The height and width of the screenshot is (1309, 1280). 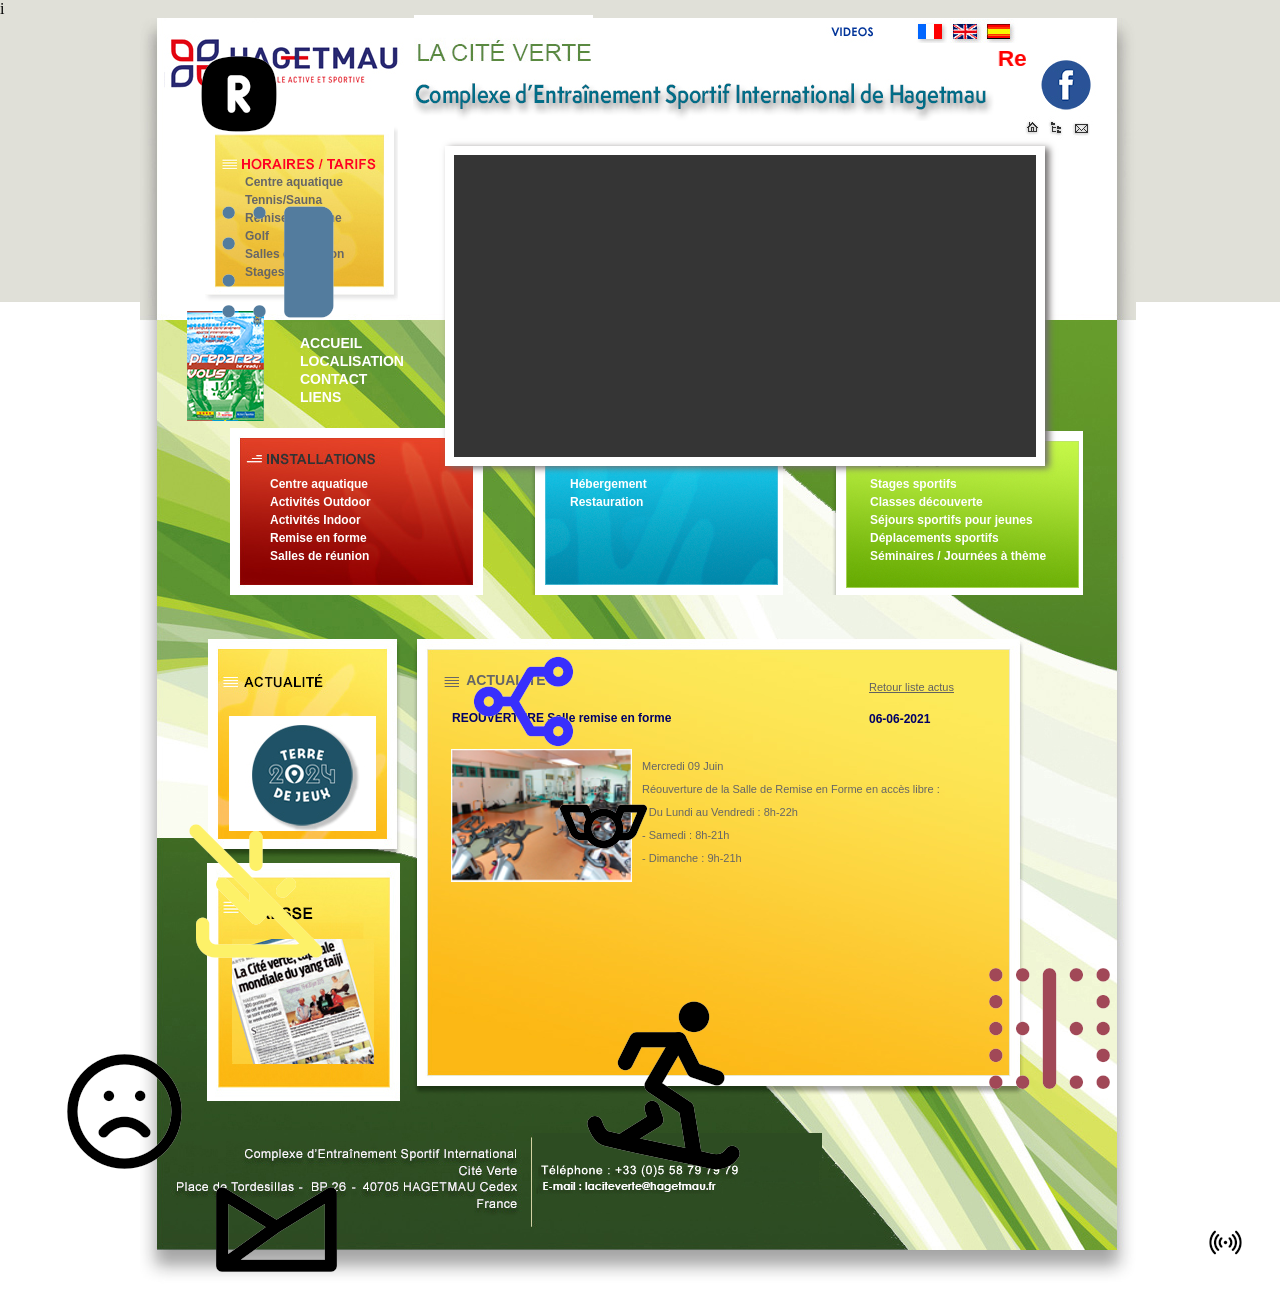 I want to click on access snowboarding or winter sports content, so click(x=663, y=1085).